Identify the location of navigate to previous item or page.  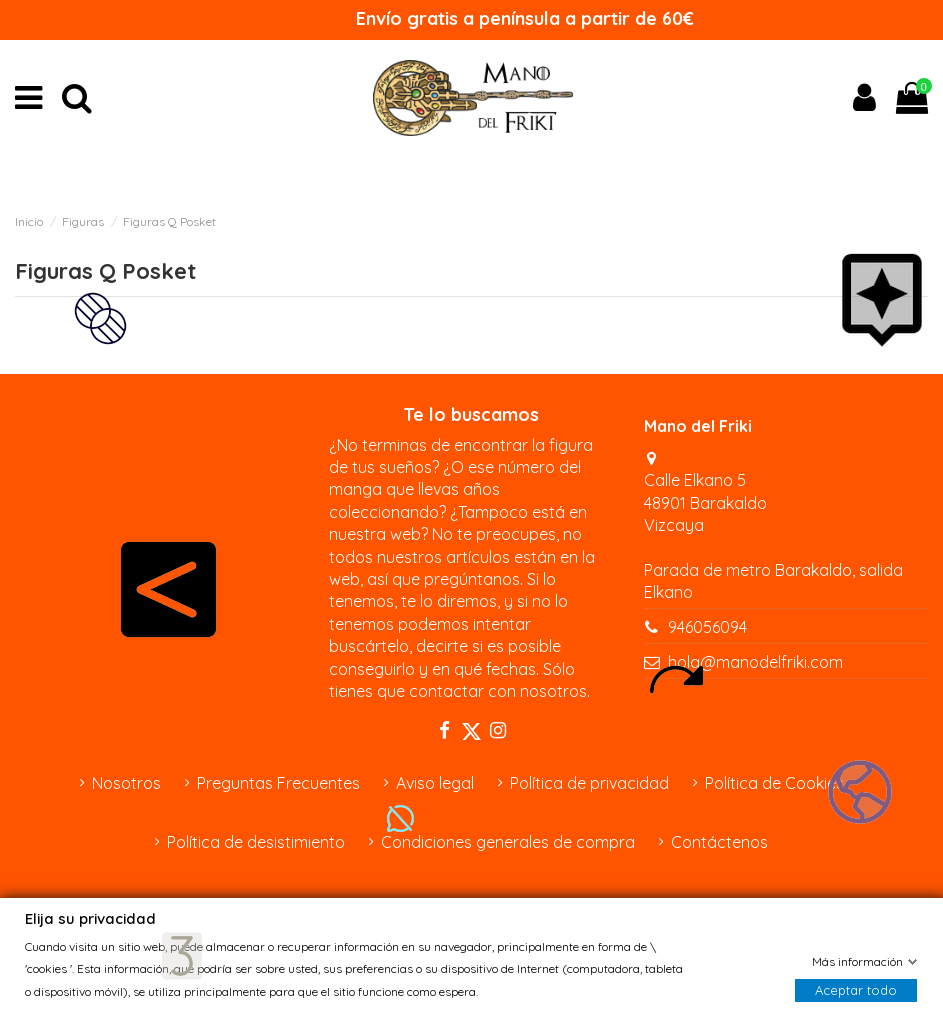
(168, 589).